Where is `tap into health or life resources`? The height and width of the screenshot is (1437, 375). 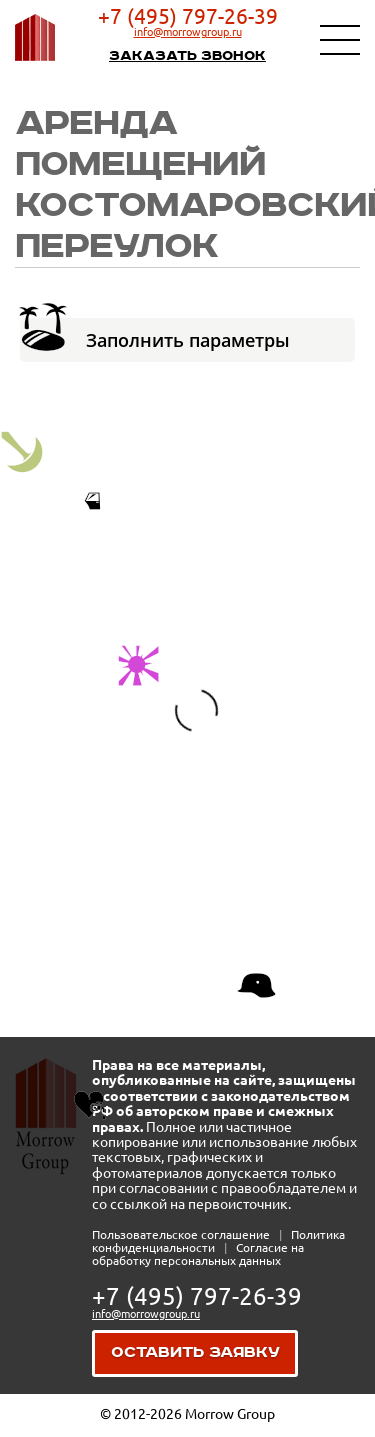
tap into health or life resources is located at coordinates (90, 1104).